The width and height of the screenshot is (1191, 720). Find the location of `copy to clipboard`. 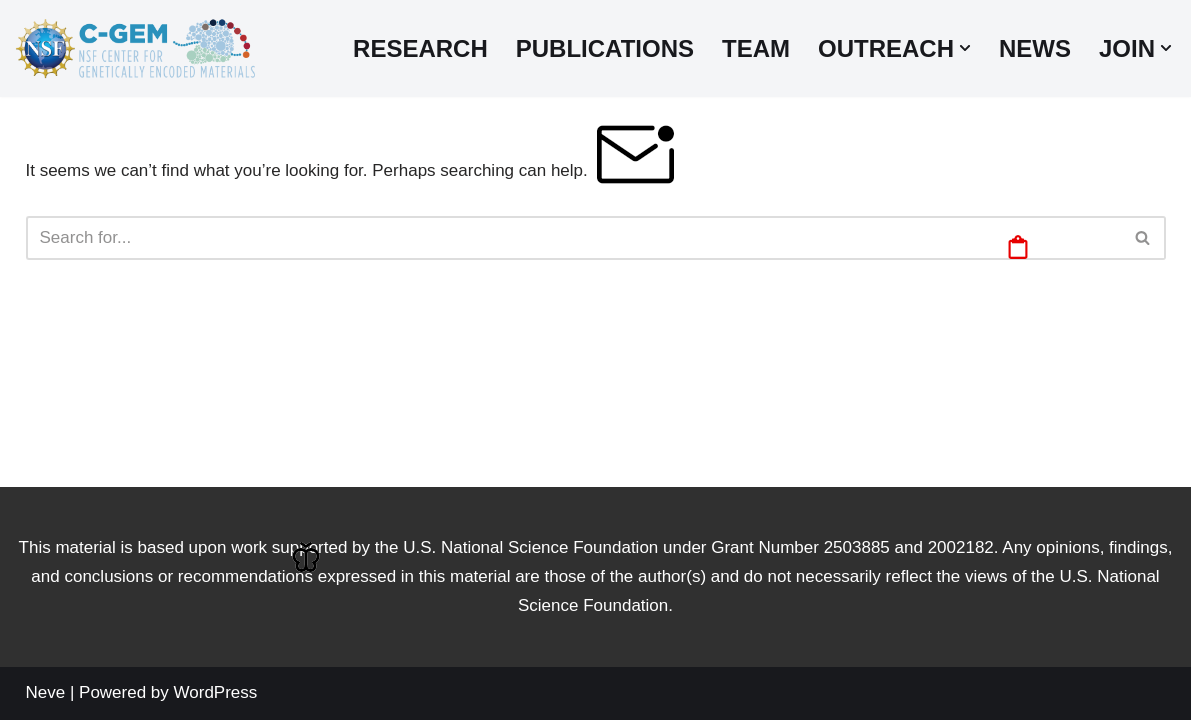

copy to clipboard is located at coordinates (1018, 247).